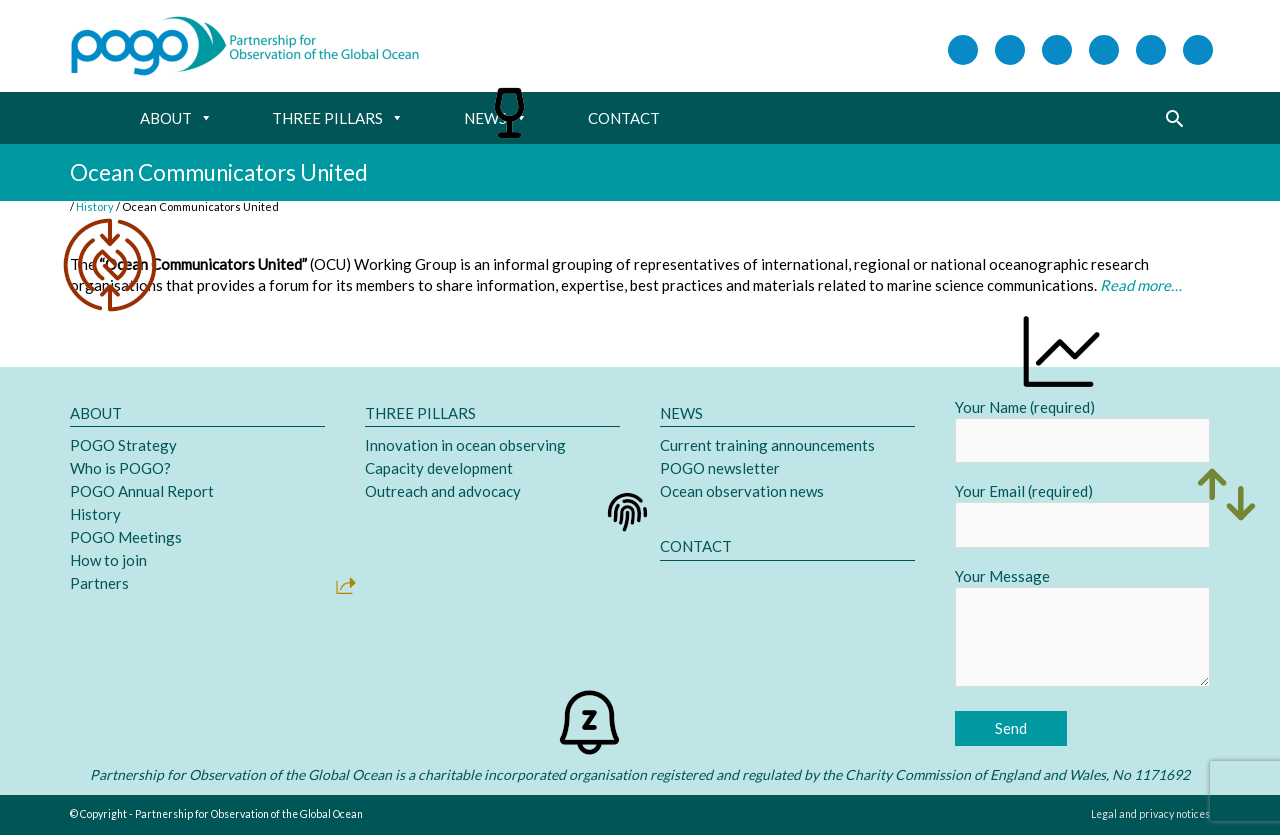 This screenshot has height=835, width=1280. What do you see at coordinates (589, 722) in the screenshot?
I see `mute notifications or enable sleep mode` at bounding box center [589, 722].